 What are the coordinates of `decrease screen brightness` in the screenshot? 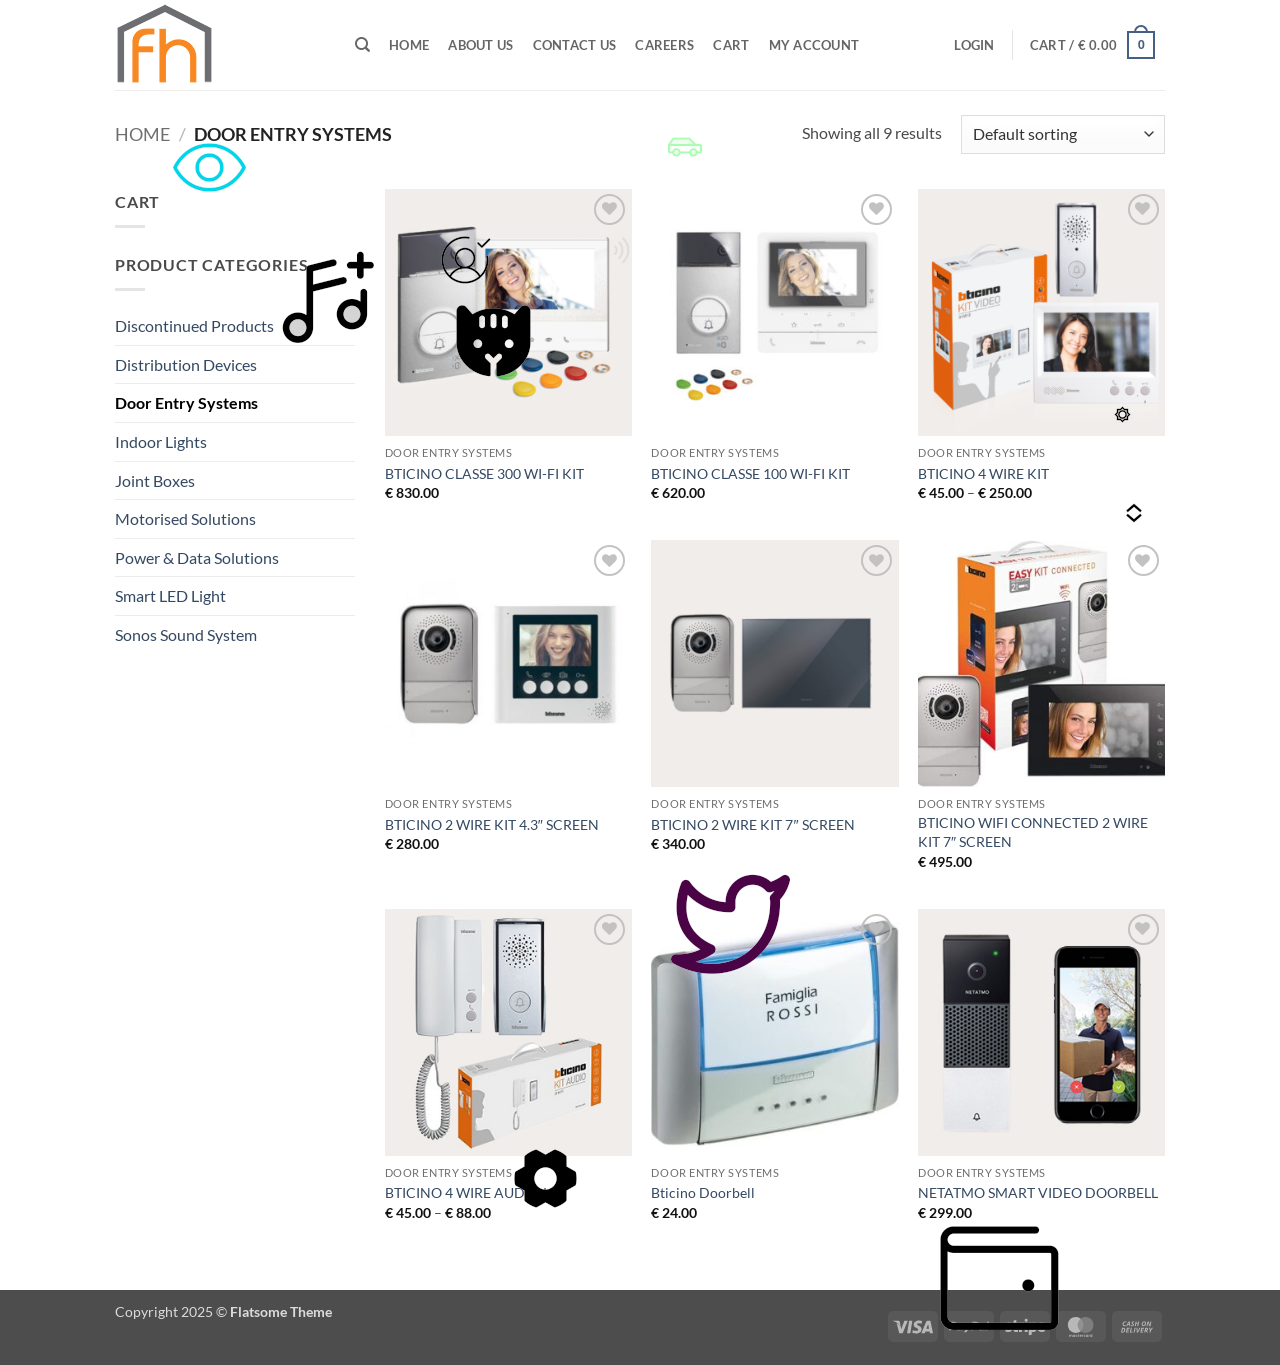 It's located at (1122, 414).